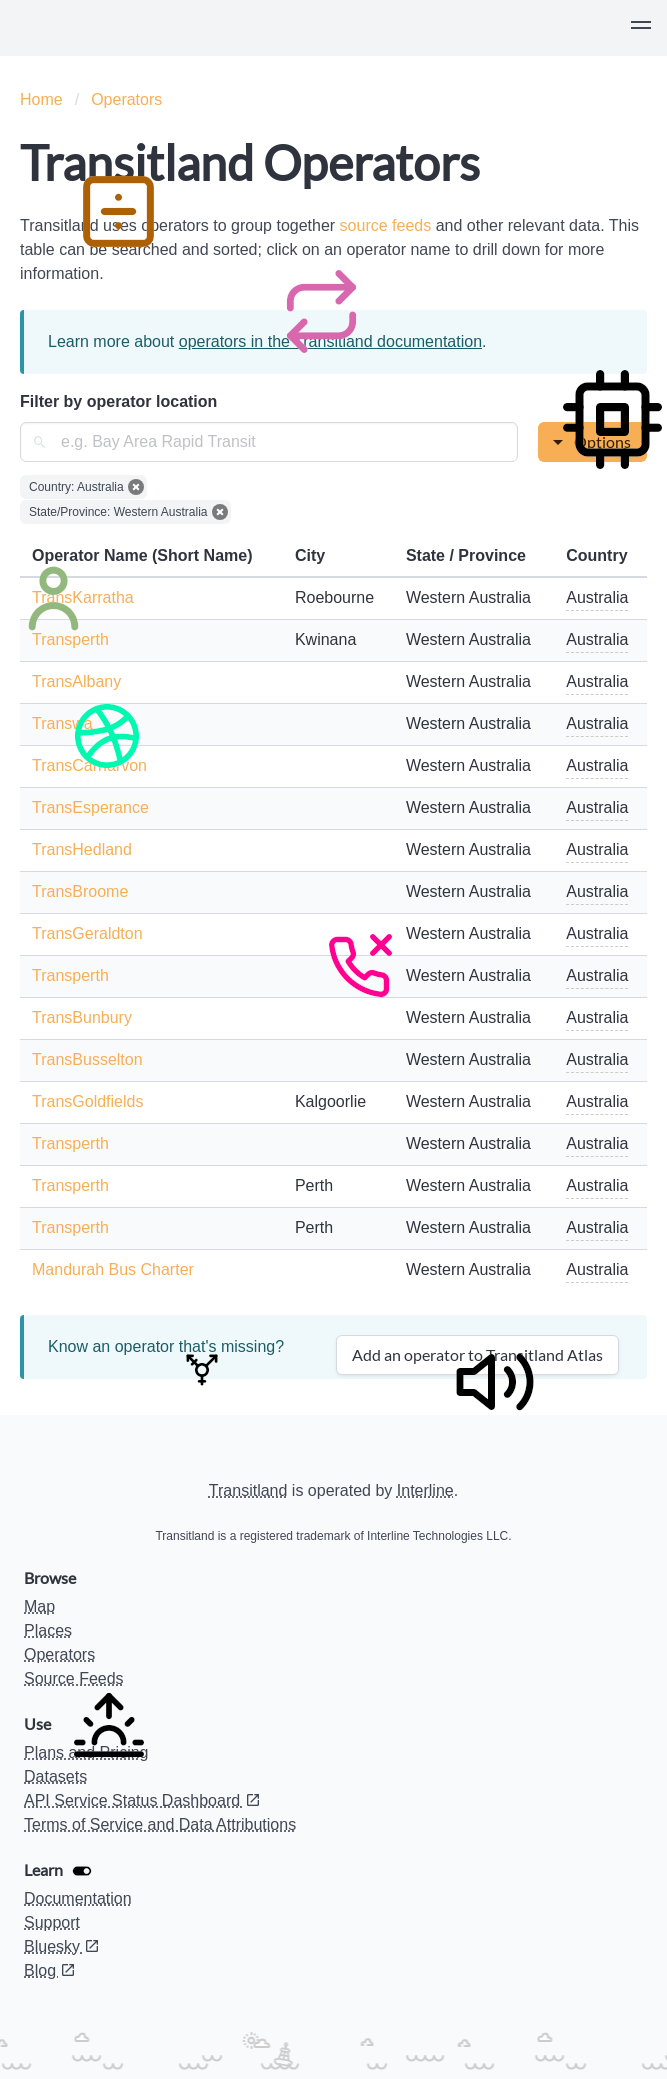  Describe the element at coordinates (53, 598) in the screenshot. I see `view your profile` at that location.